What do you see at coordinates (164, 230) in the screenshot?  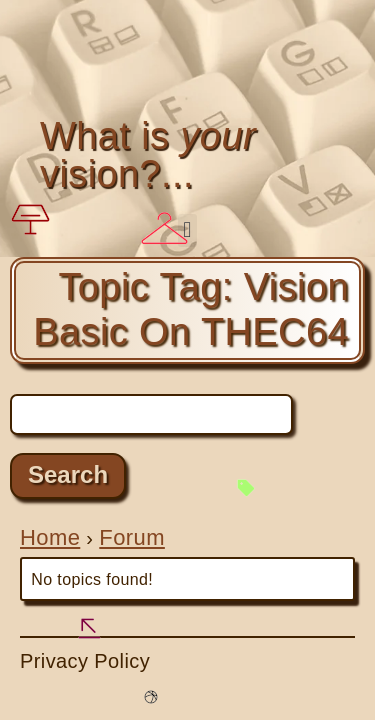 I see `access your wardrobe or closet` at bounding box center [164, 230].